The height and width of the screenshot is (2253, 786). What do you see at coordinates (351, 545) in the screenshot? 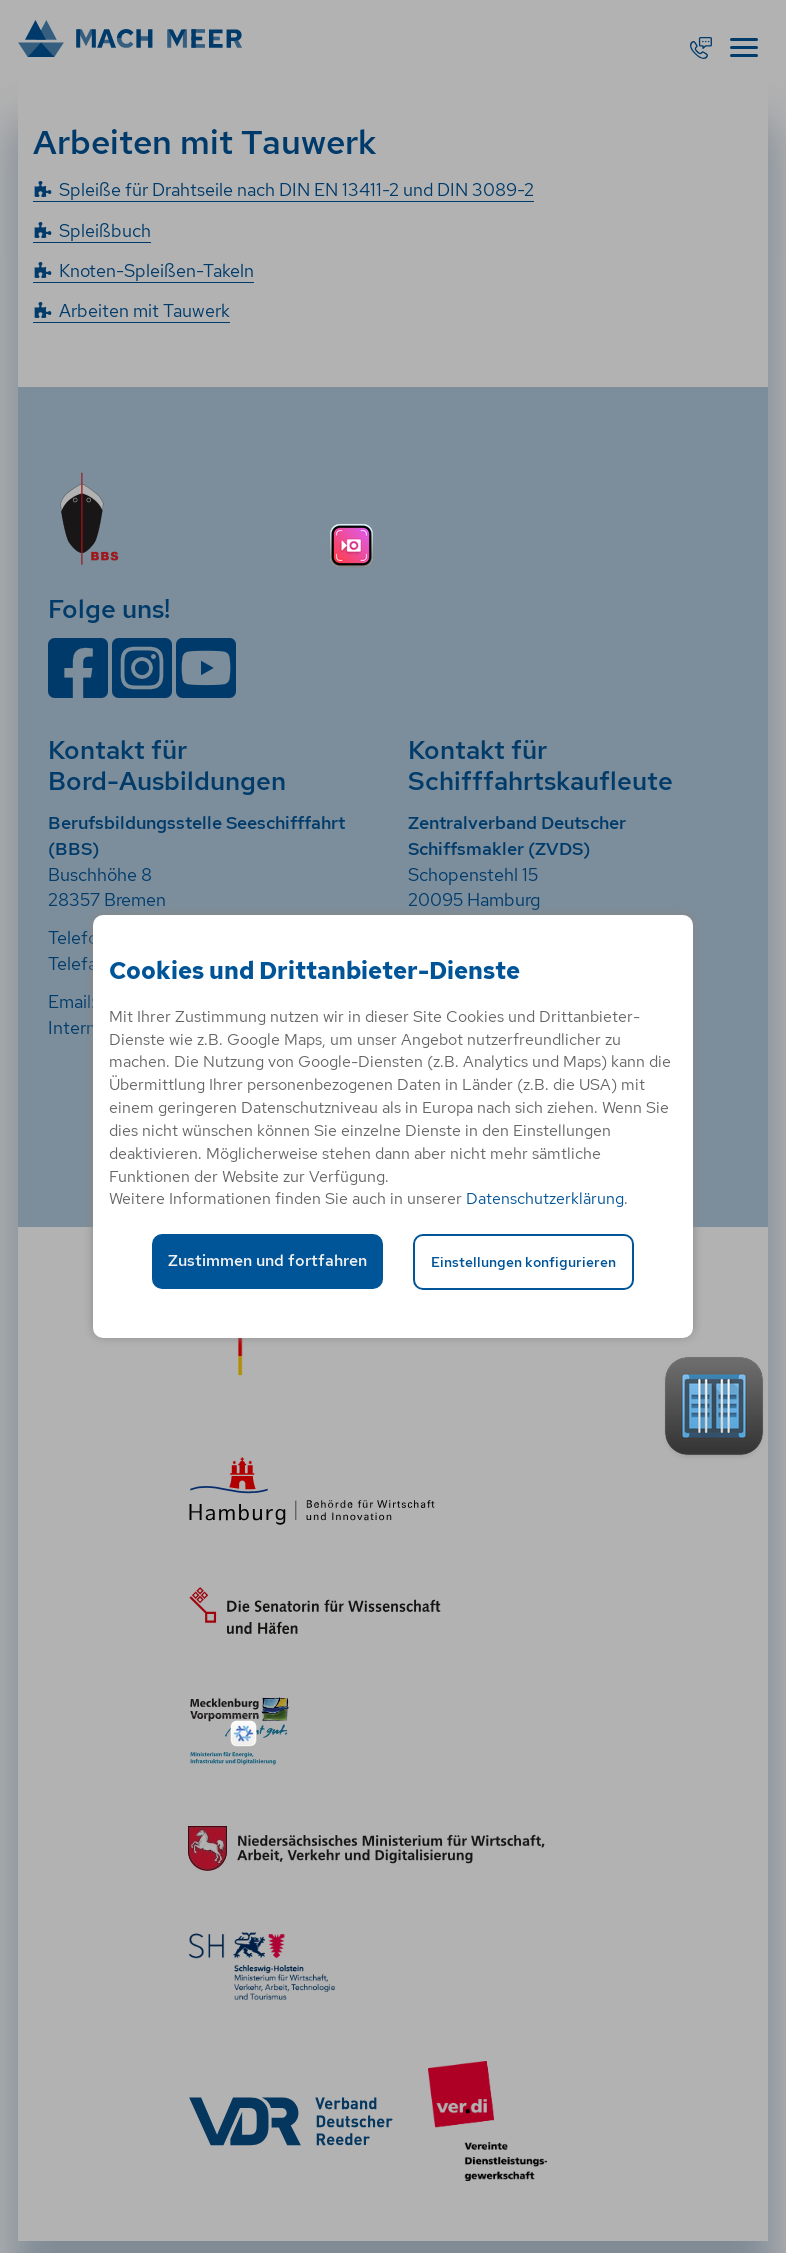
I see `open kooha screen recorder` at bounding box center [351, 545].